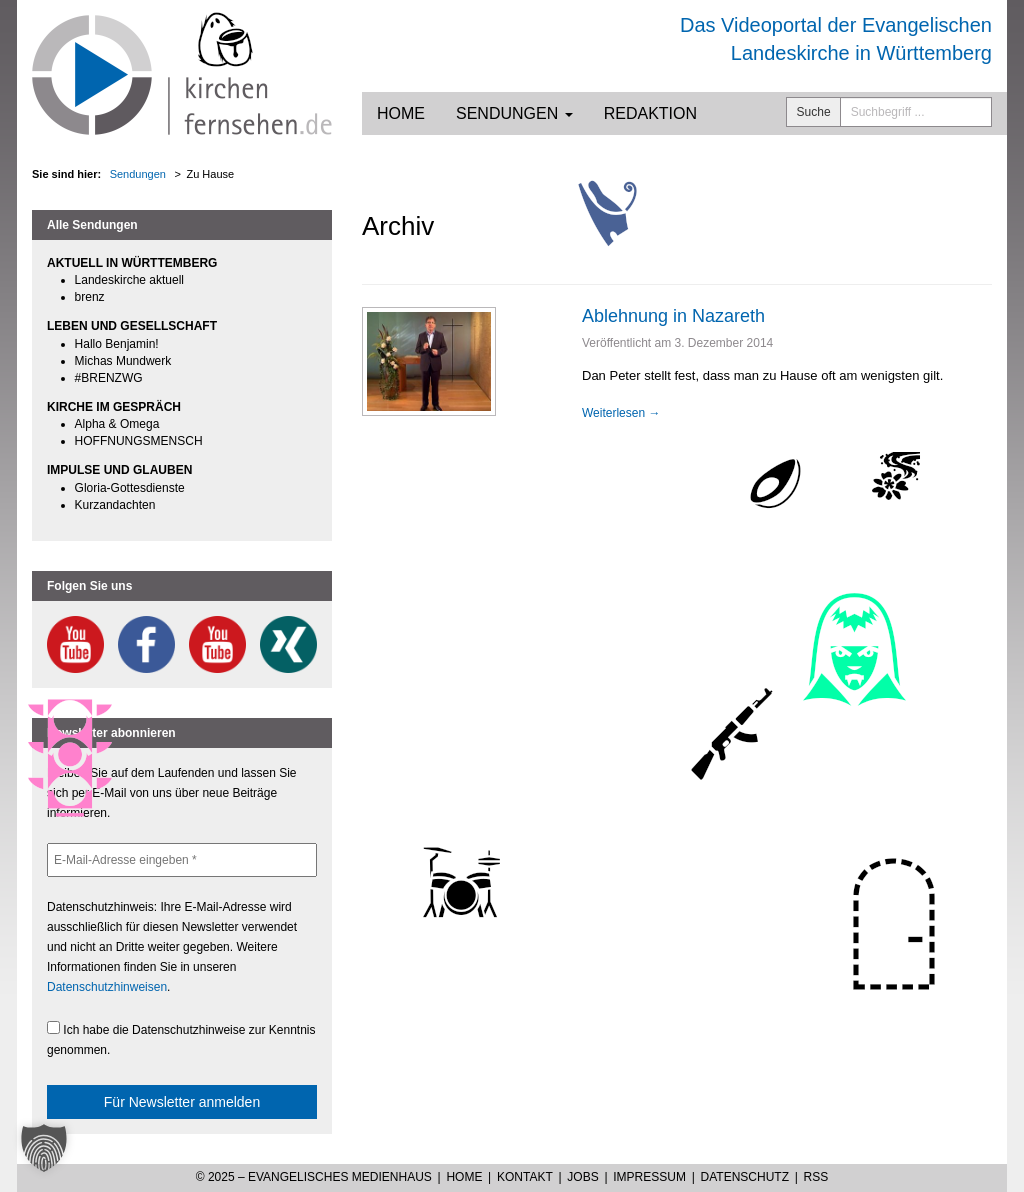 The width and height of the screenshot is (1024, 1192). What do you see at coordinates (225, 39) in the screenshot?
I see `tropical or beach-themed game item` at bounding box center [225, 39].